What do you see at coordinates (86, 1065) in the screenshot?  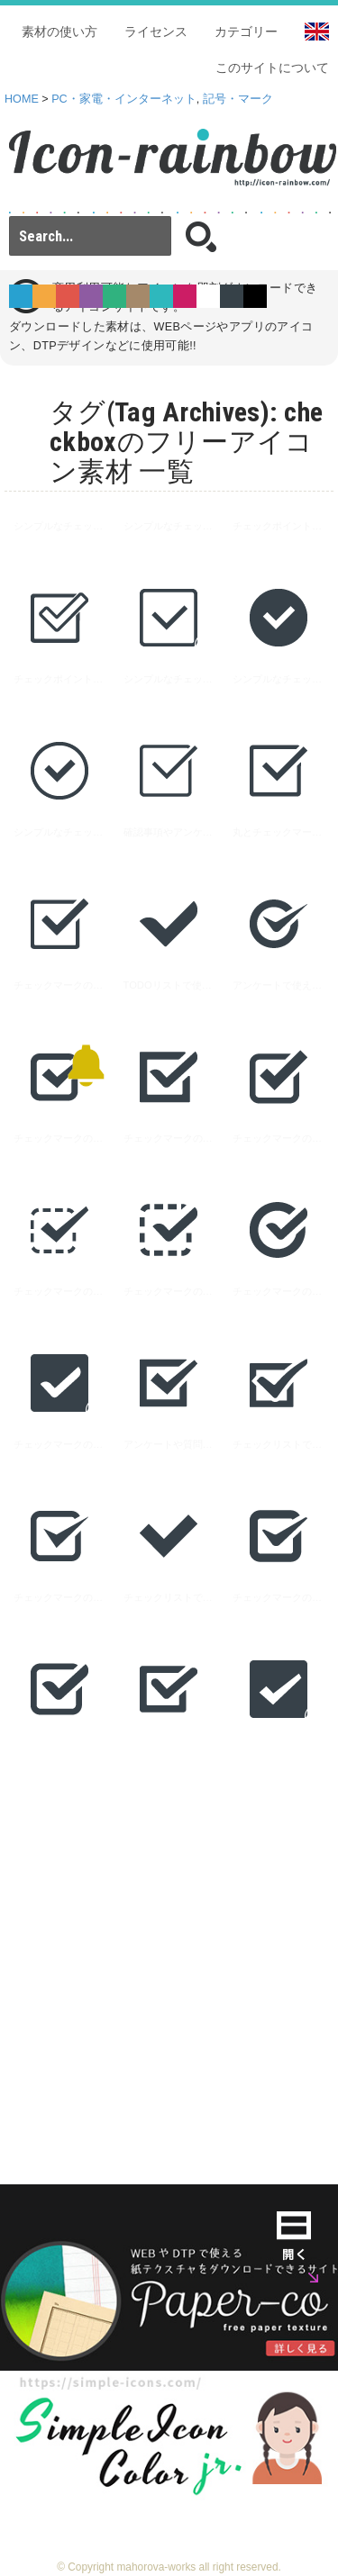 I see `view your notifications` at bounding box center [86, 1065].